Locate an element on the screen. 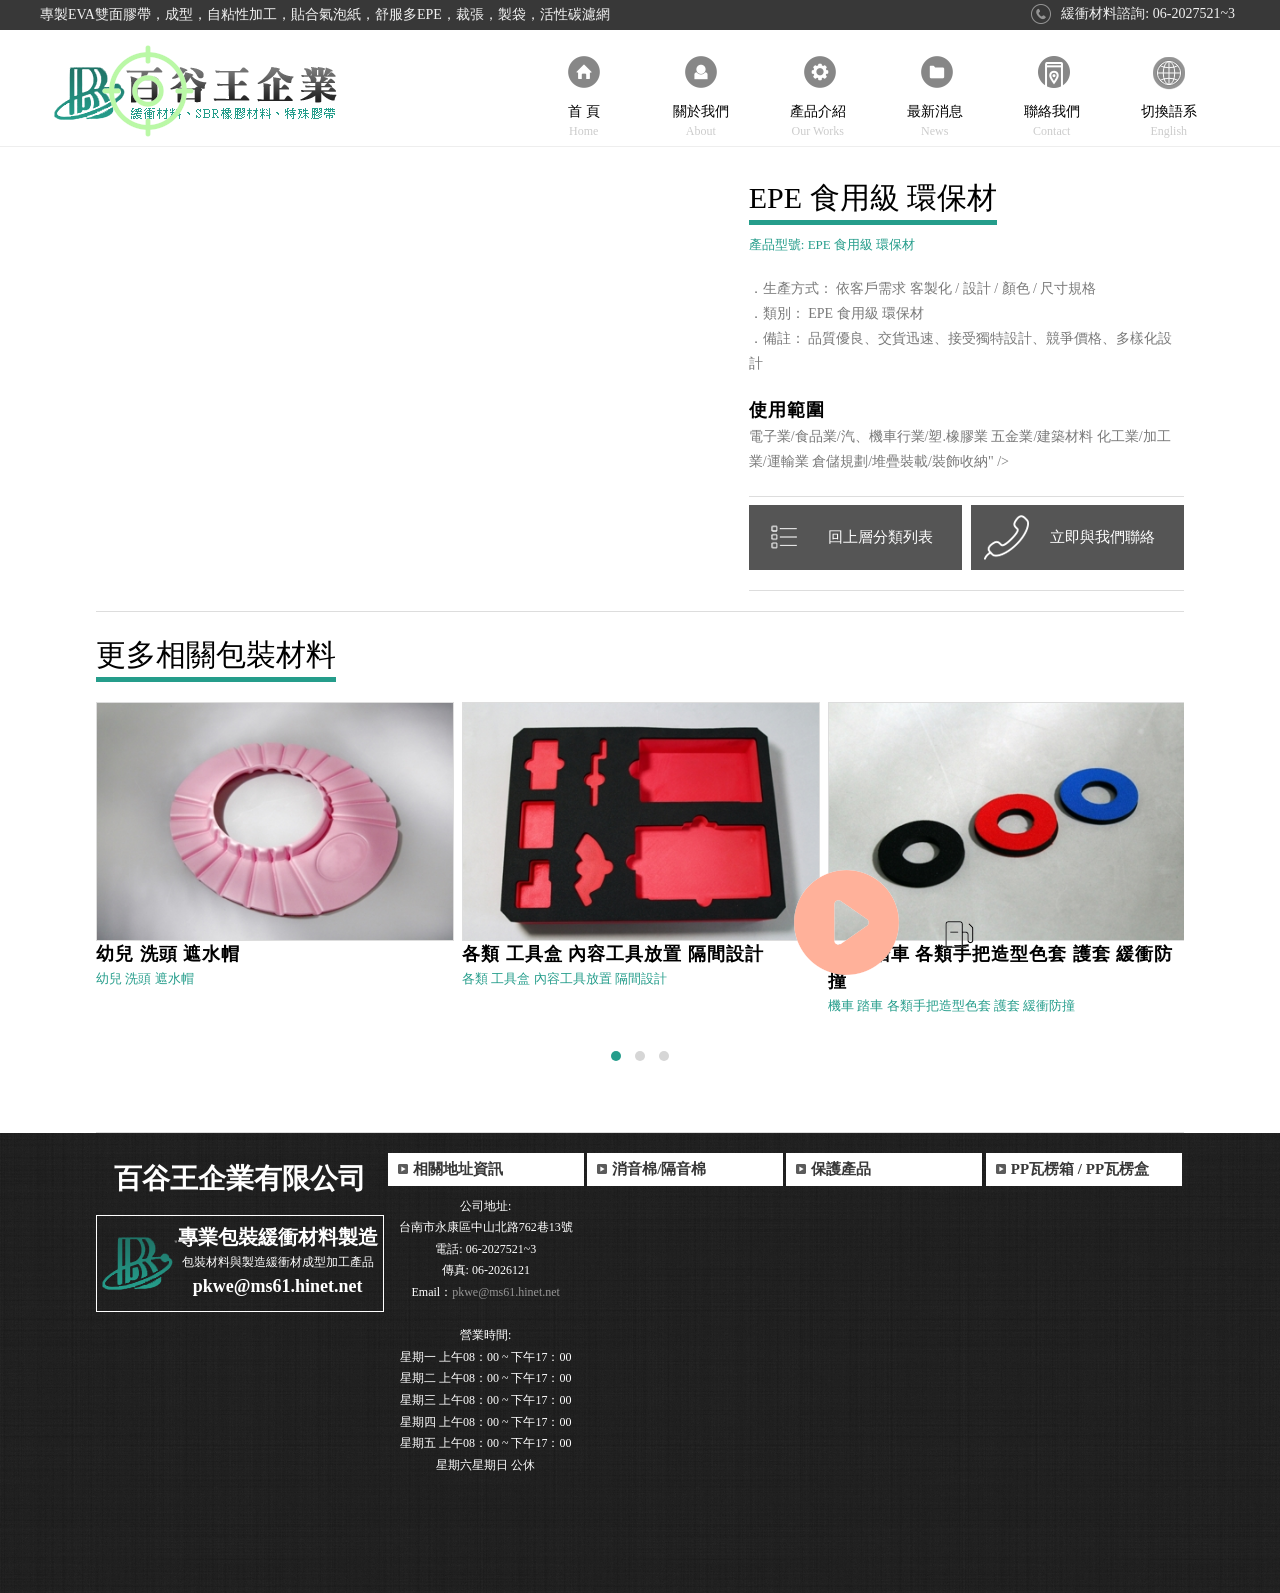  find nearby gas stations is located at coordinates (956, 934).